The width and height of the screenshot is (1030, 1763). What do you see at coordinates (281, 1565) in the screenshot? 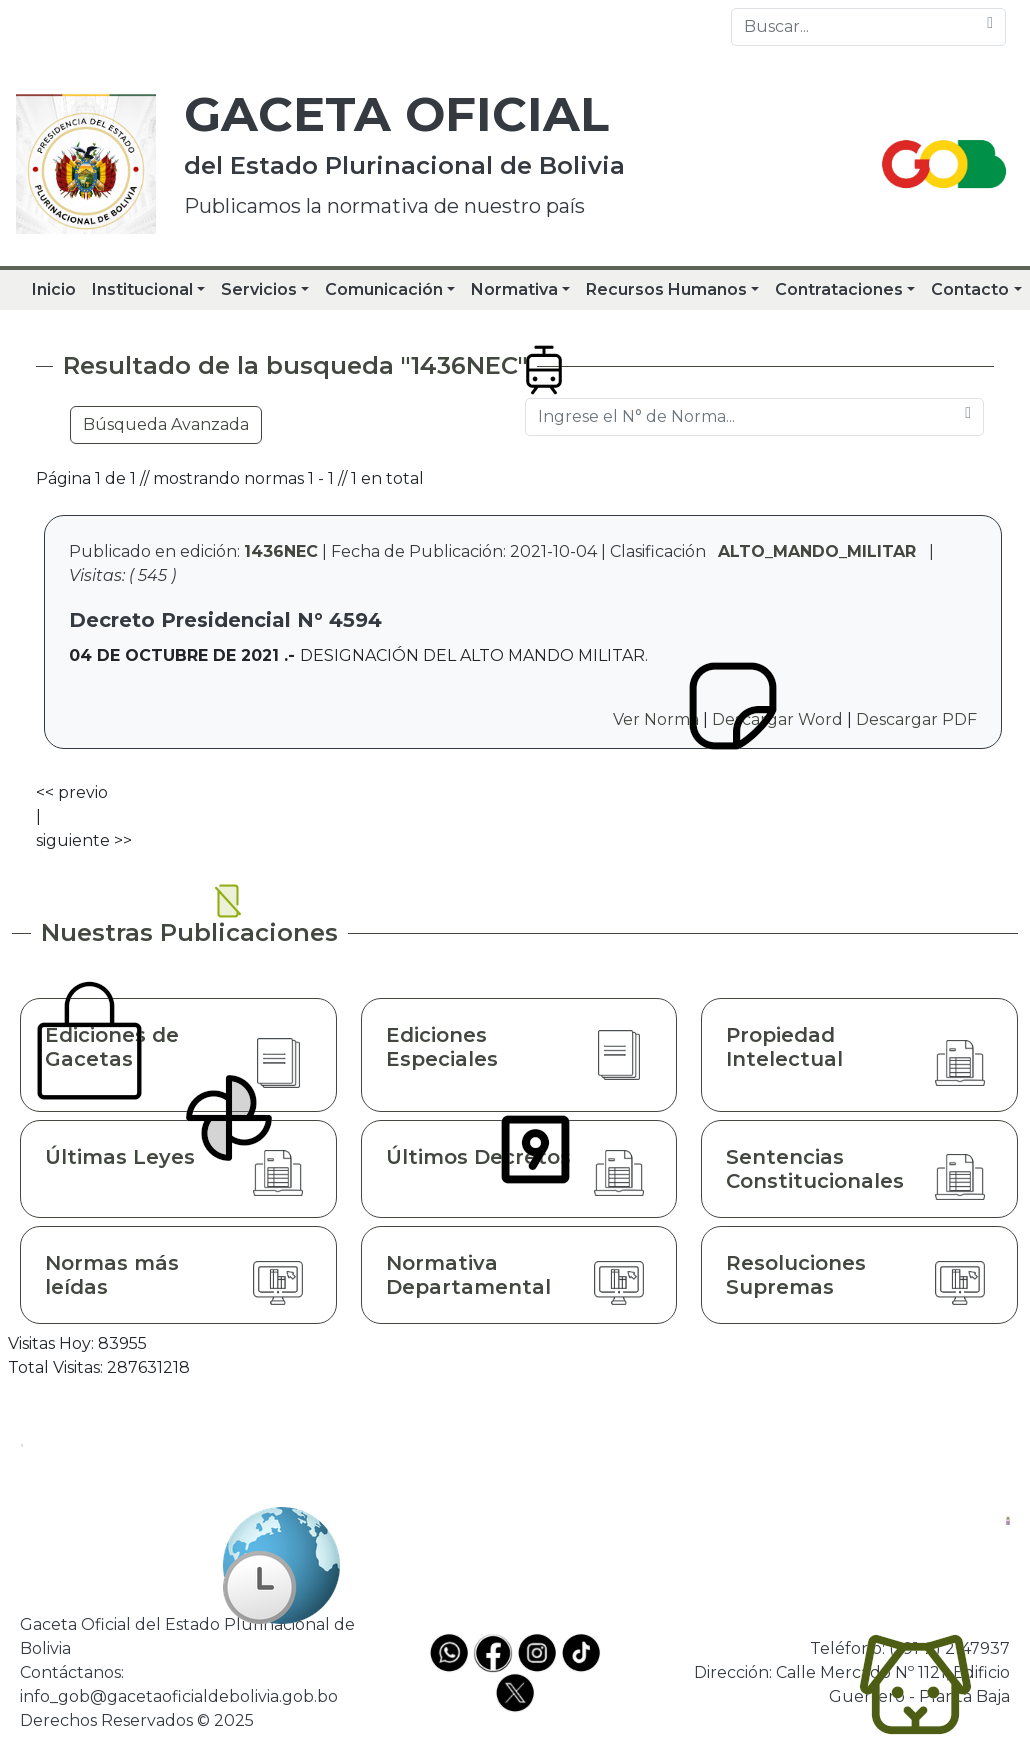
I see `view world clock or time zones` at bounding box center [281, 1565].